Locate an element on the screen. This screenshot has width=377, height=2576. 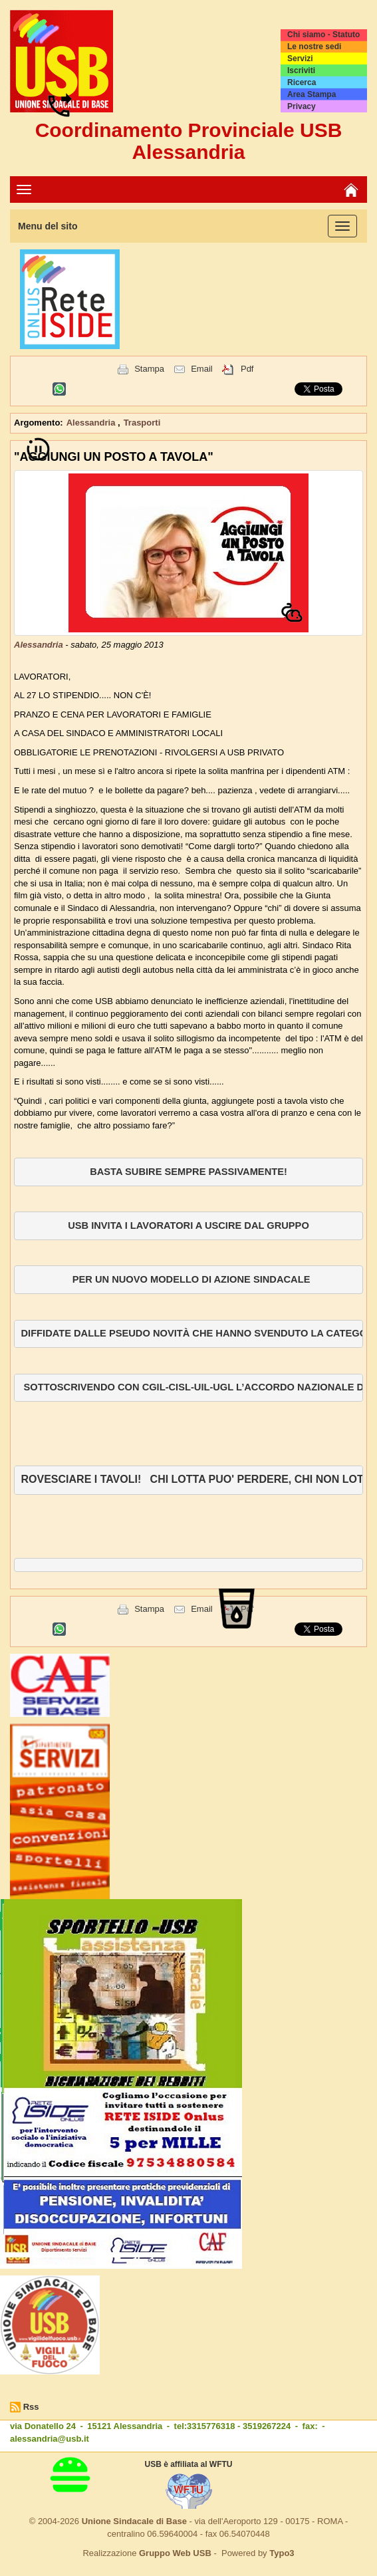
find nearby drink or beverage locations is located at coordinates (237, 1609).